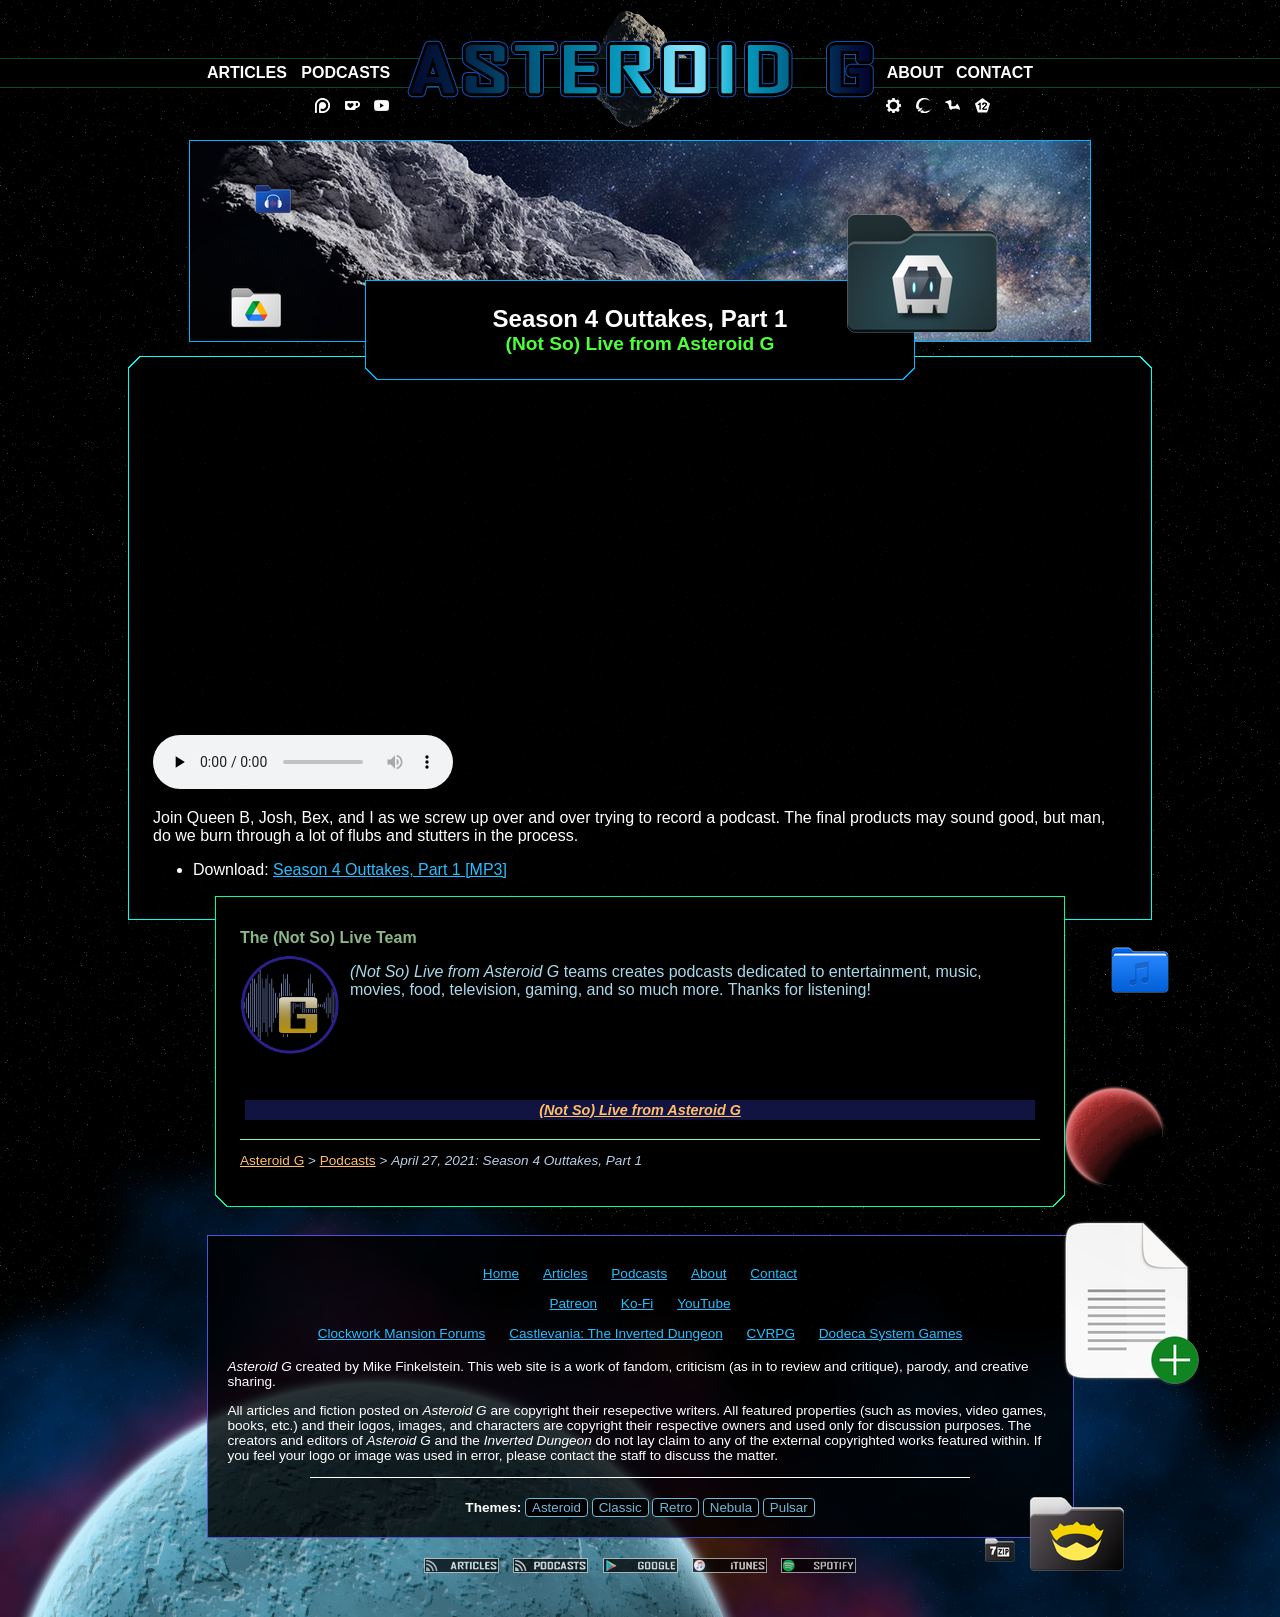  What do you see at coordinates (1076, 1536) in the screenshot?
I see `folder containing nim programming language projects` at bounding box center [1076, 1536].